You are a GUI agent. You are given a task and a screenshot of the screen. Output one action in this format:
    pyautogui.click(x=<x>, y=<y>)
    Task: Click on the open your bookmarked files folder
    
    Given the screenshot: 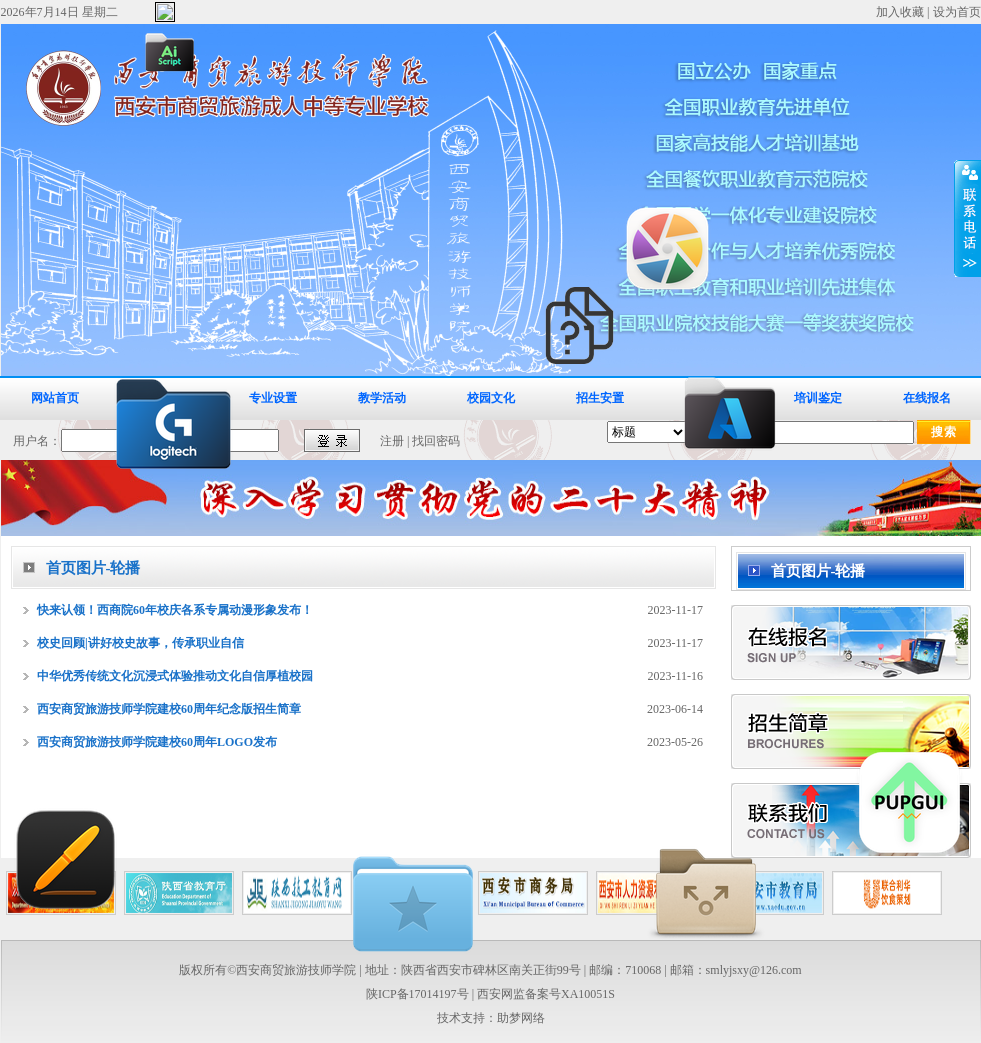 What is the action you would take?
    pyautogui.click(x=413, y=904)
    